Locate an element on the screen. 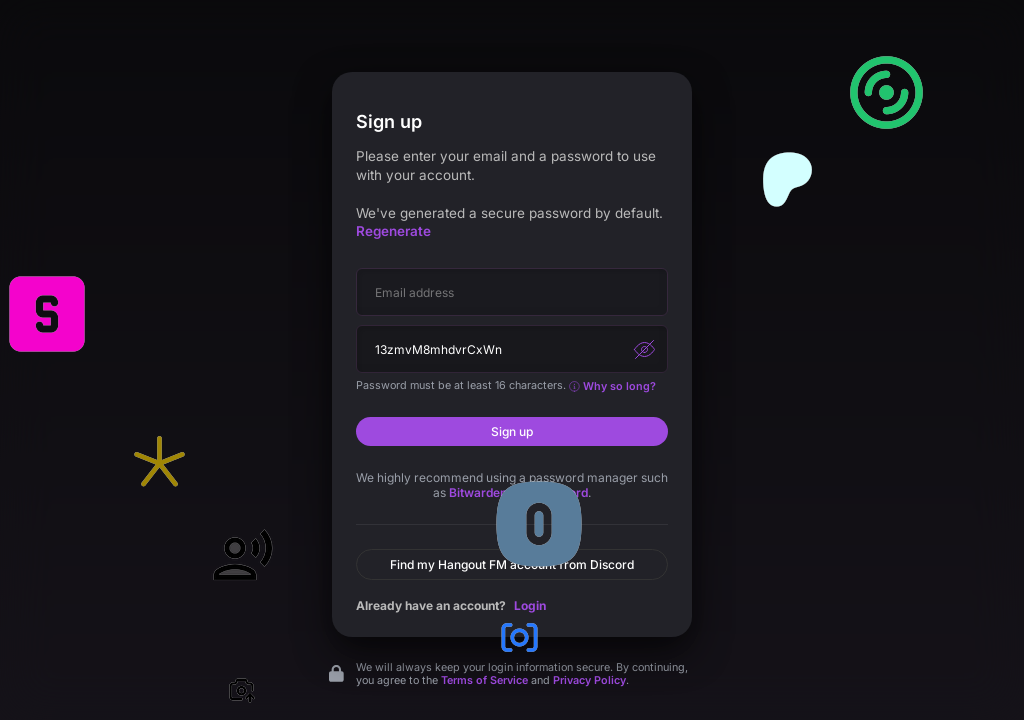 This screenshot has width=1024, height=720. visit patreon page is located at coordinates (787, 179).